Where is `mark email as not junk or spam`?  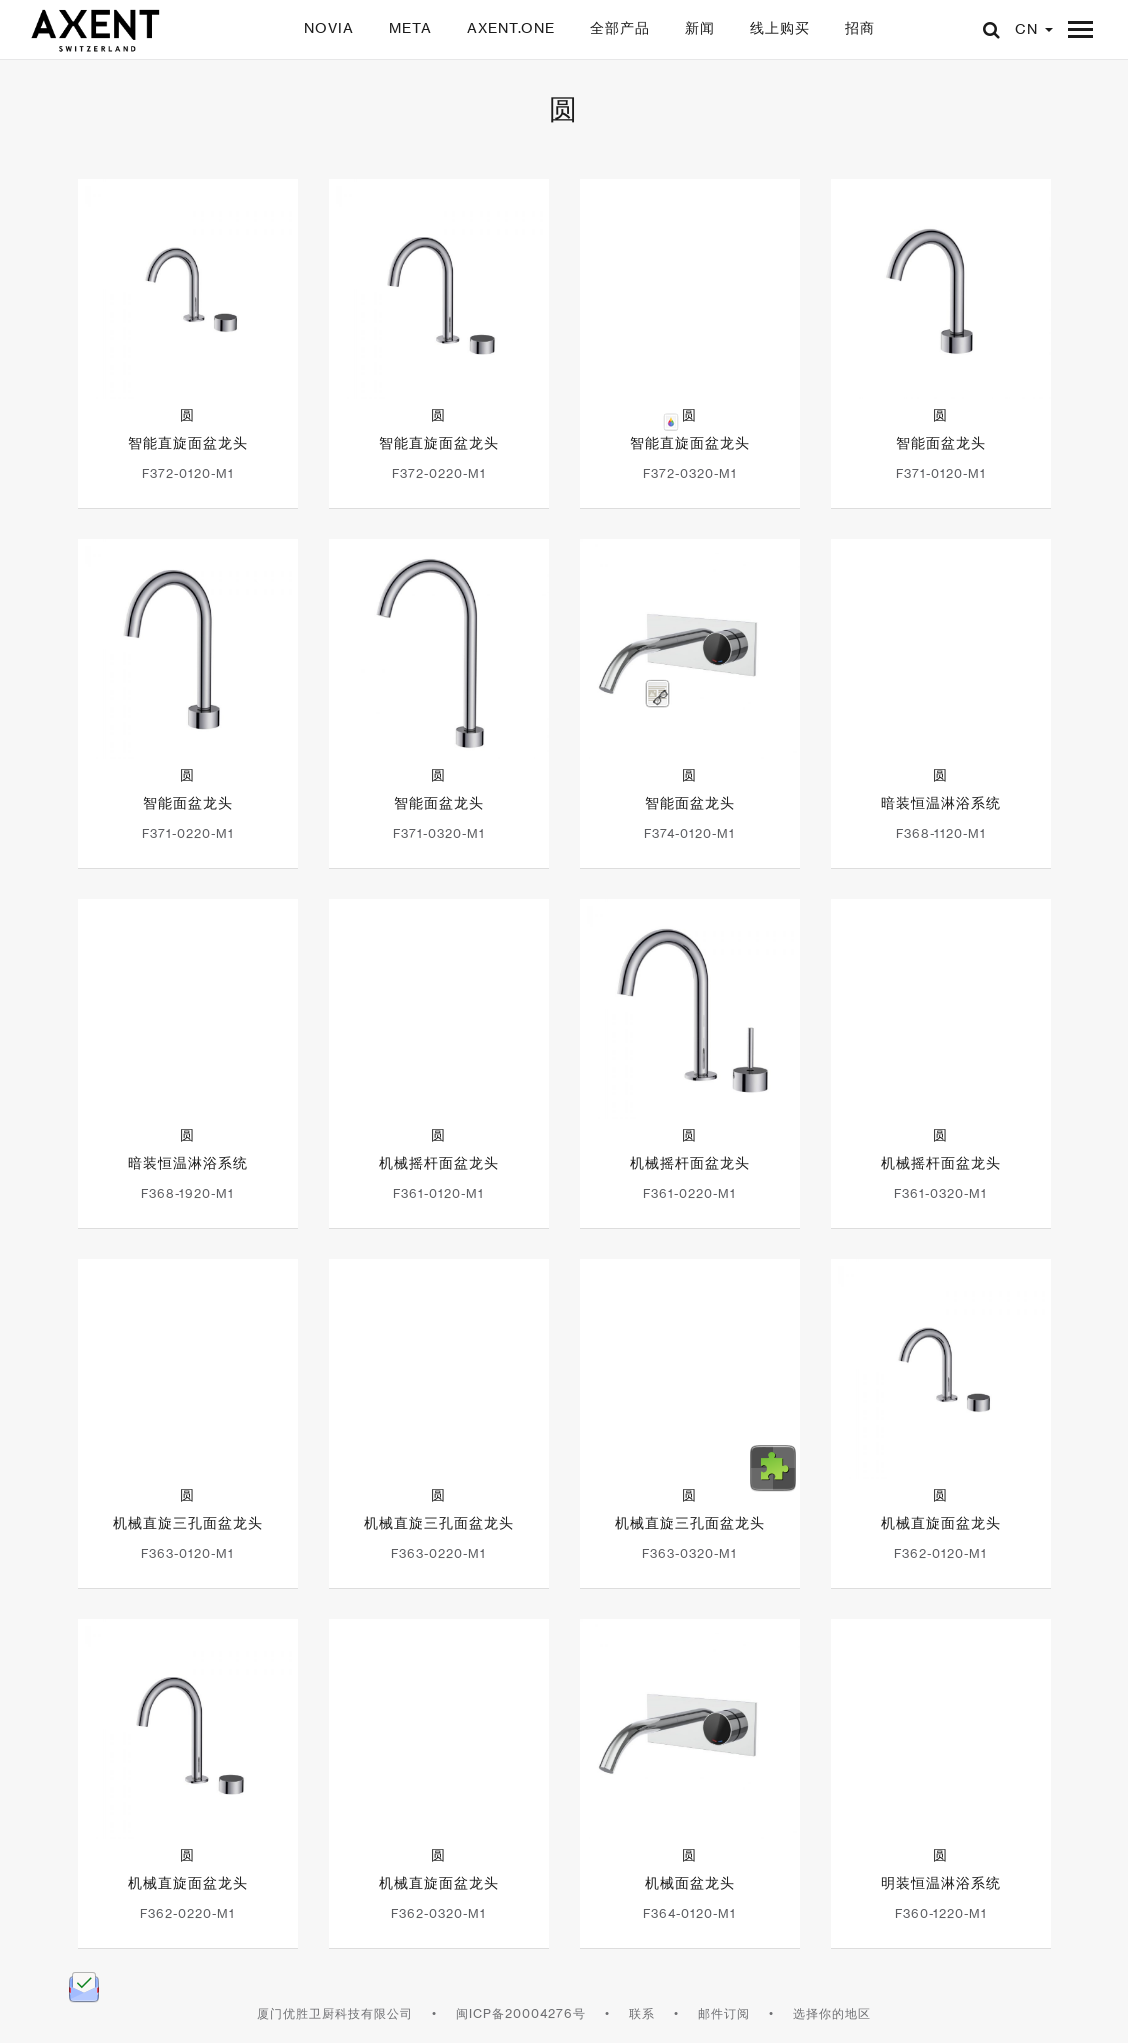 mark email as not junk or spam is located at coordinates (84, 1988).